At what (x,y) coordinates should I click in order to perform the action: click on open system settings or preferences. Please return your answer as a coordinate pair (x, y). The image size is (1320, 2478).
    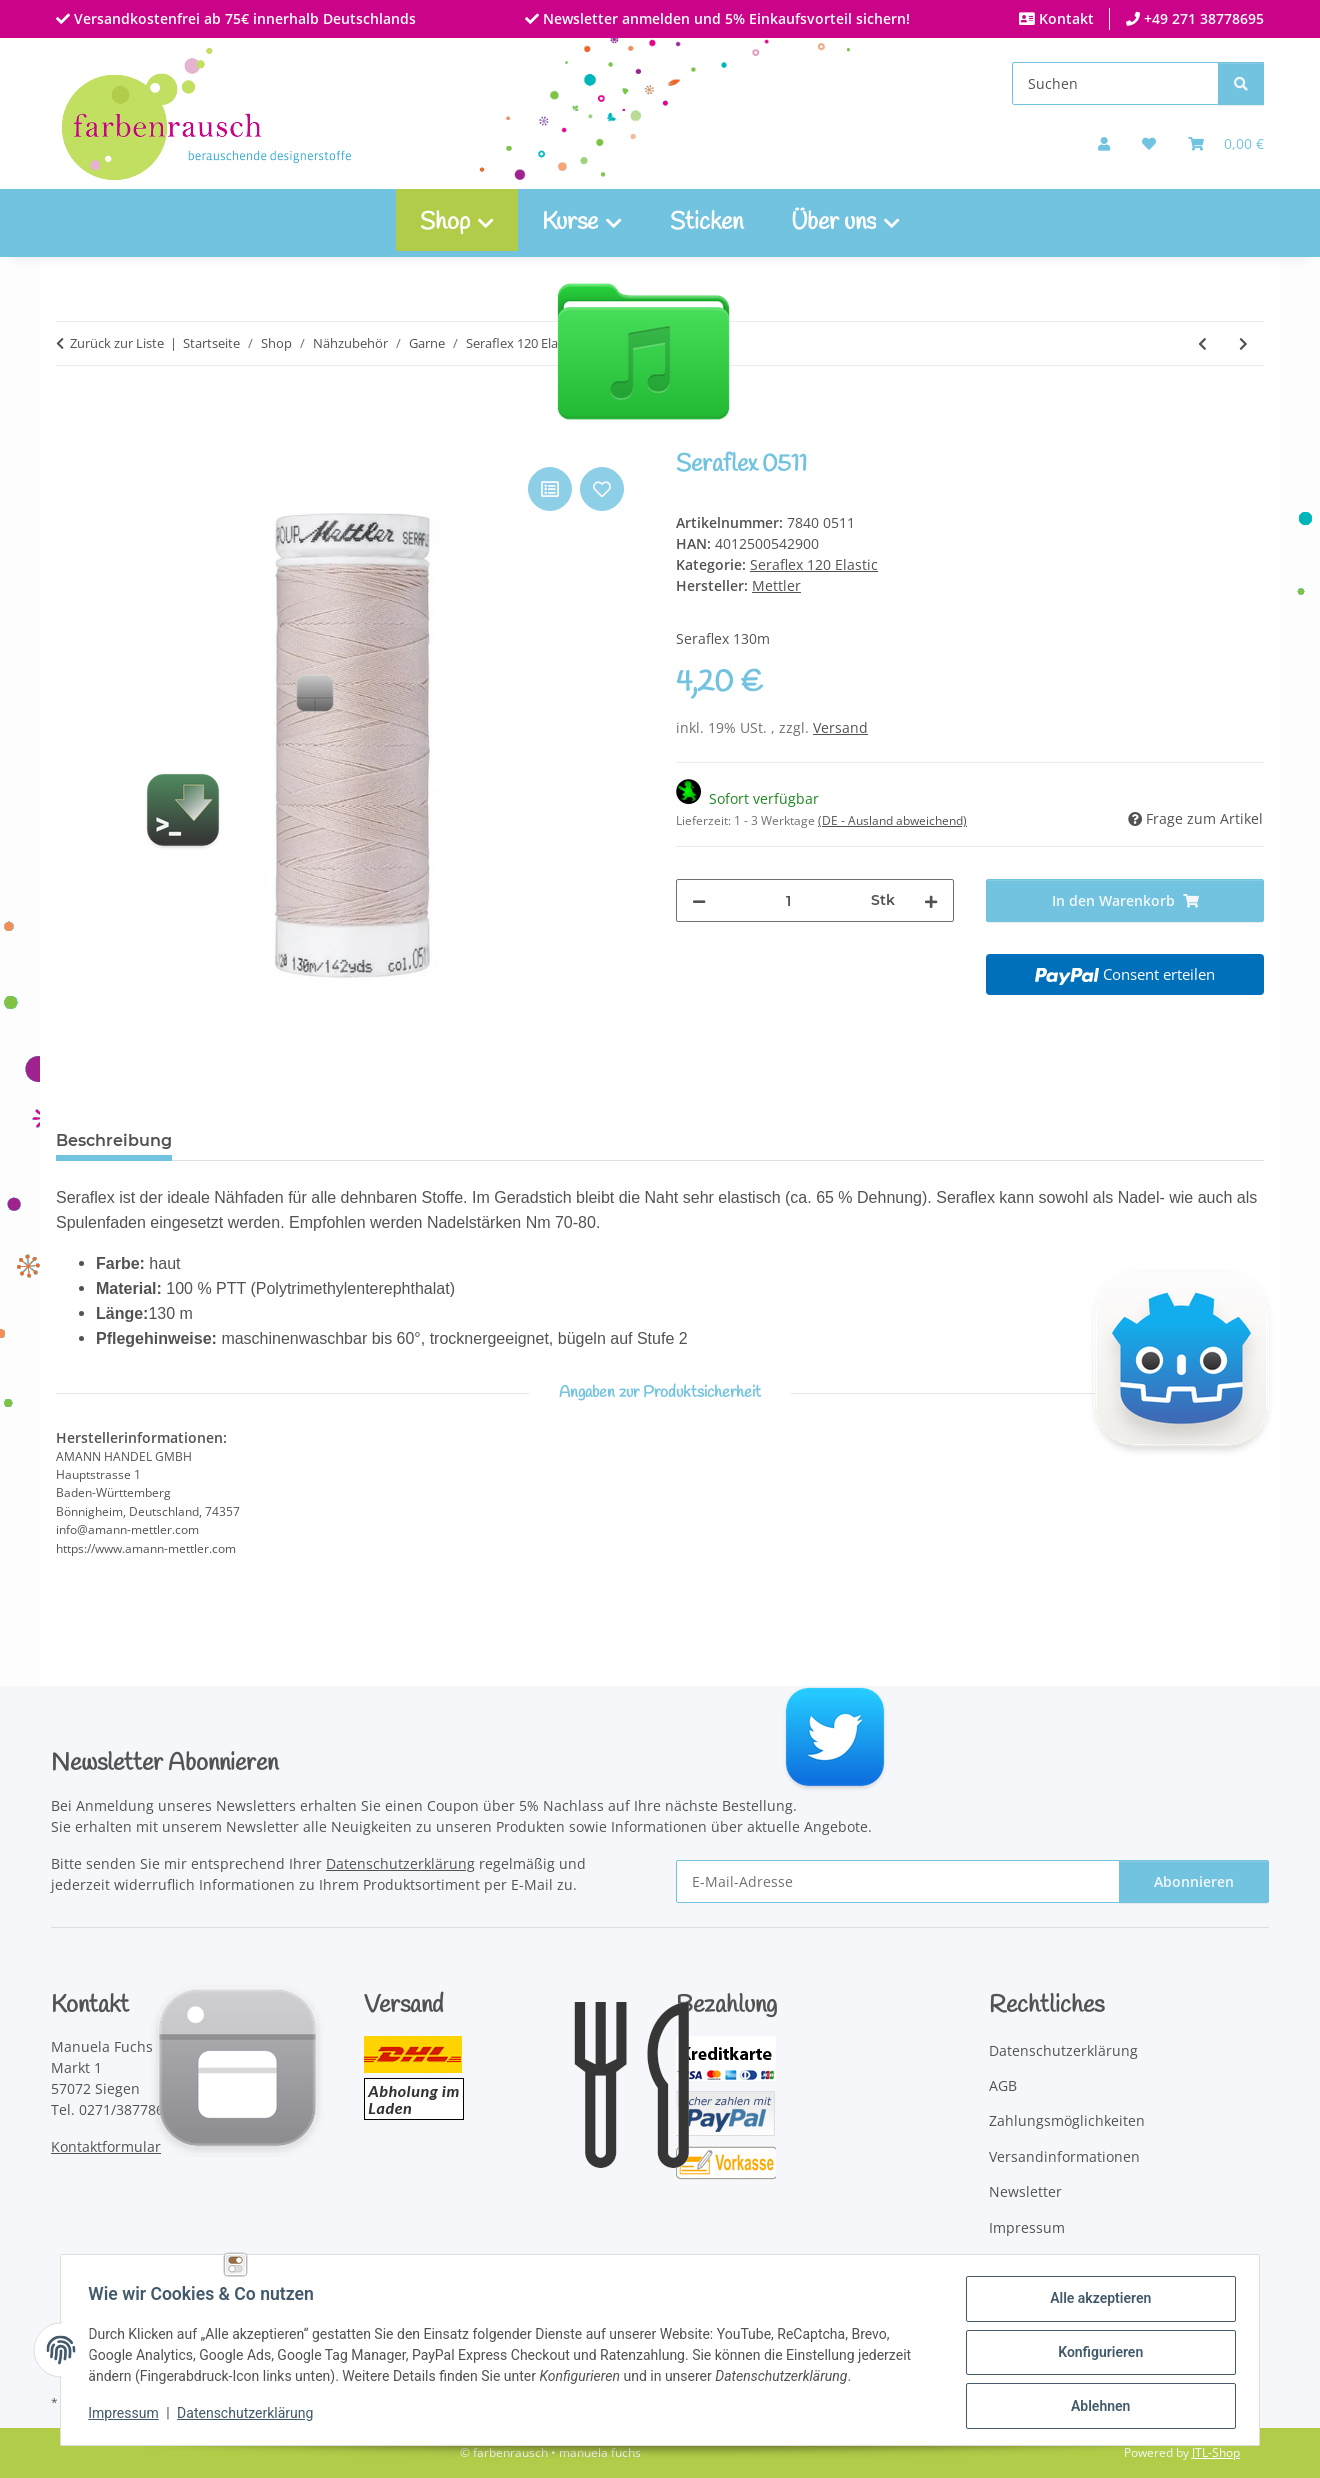
    Looking at the image, I should click on (235, 2264).